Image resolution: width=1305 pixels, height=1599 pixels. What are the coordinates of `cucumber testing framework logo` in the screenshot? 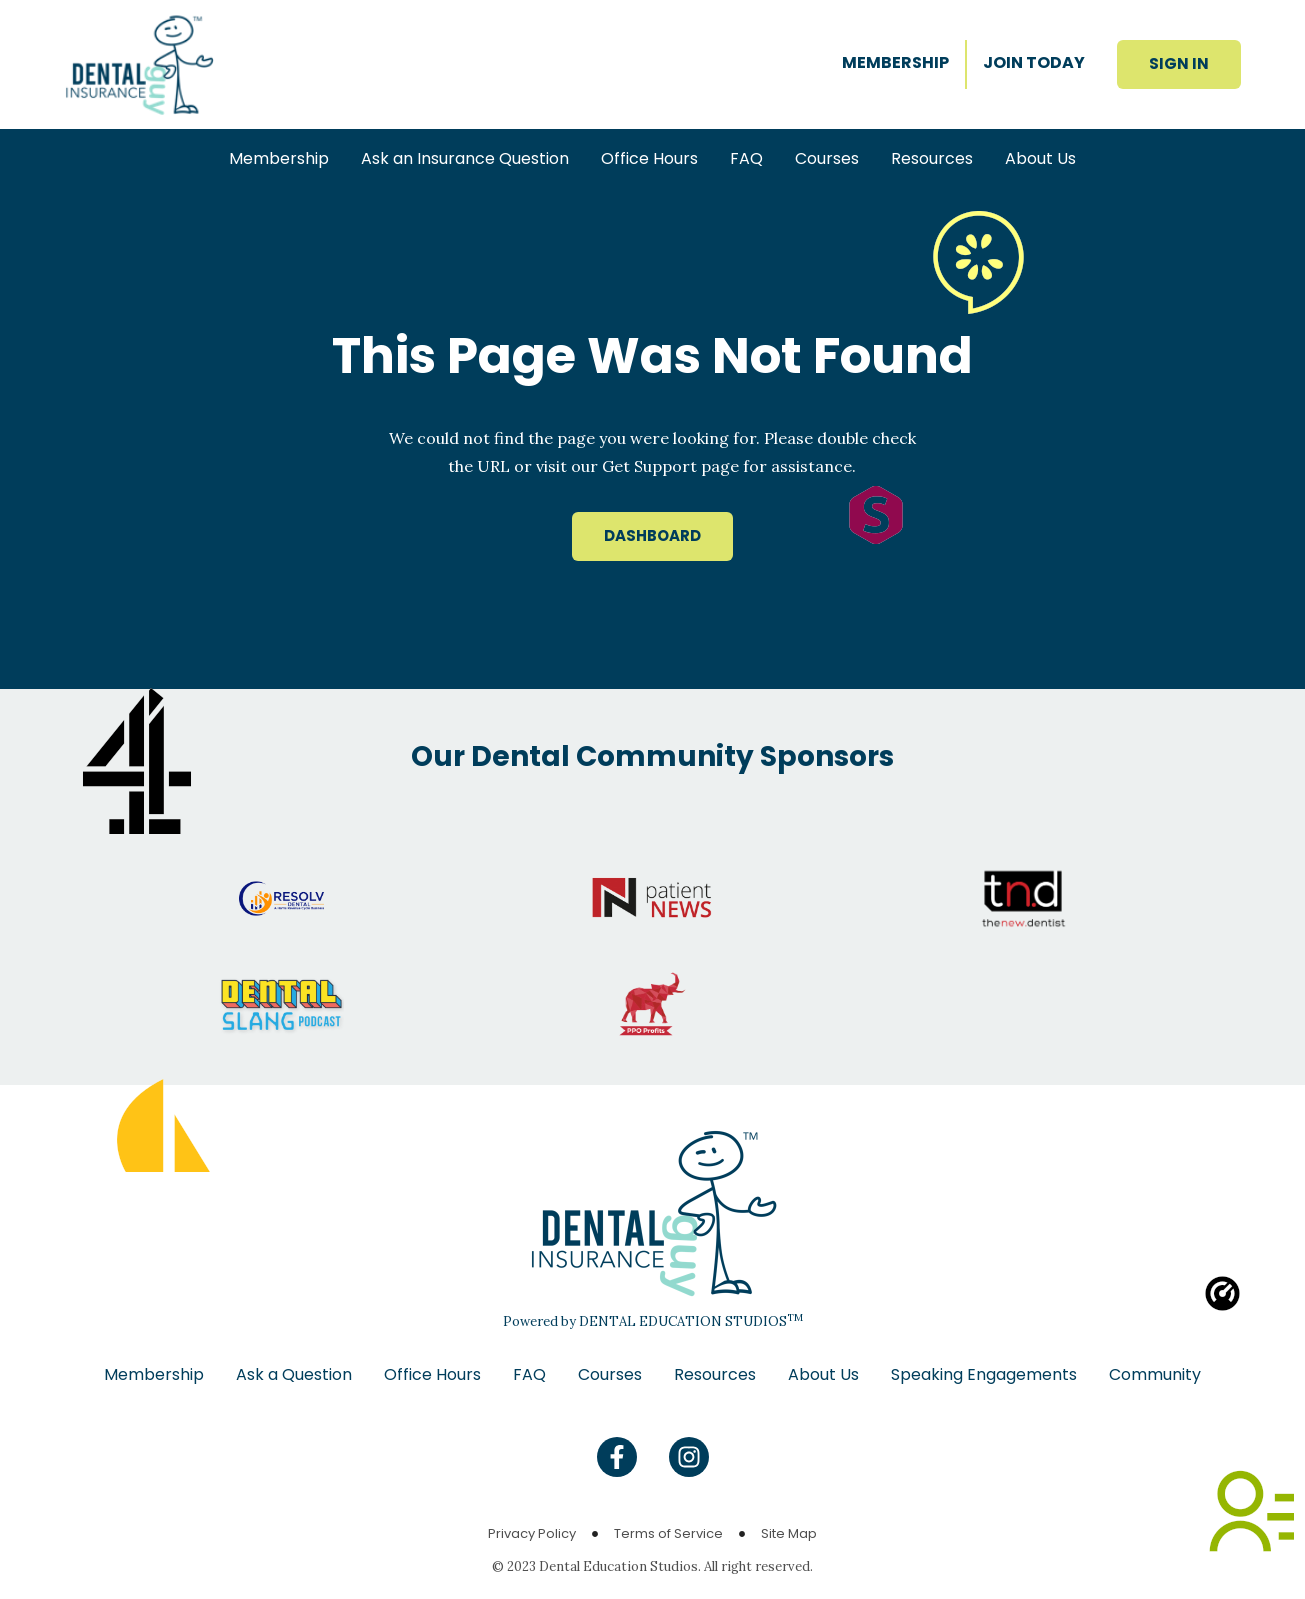 It's located at (978, 262).